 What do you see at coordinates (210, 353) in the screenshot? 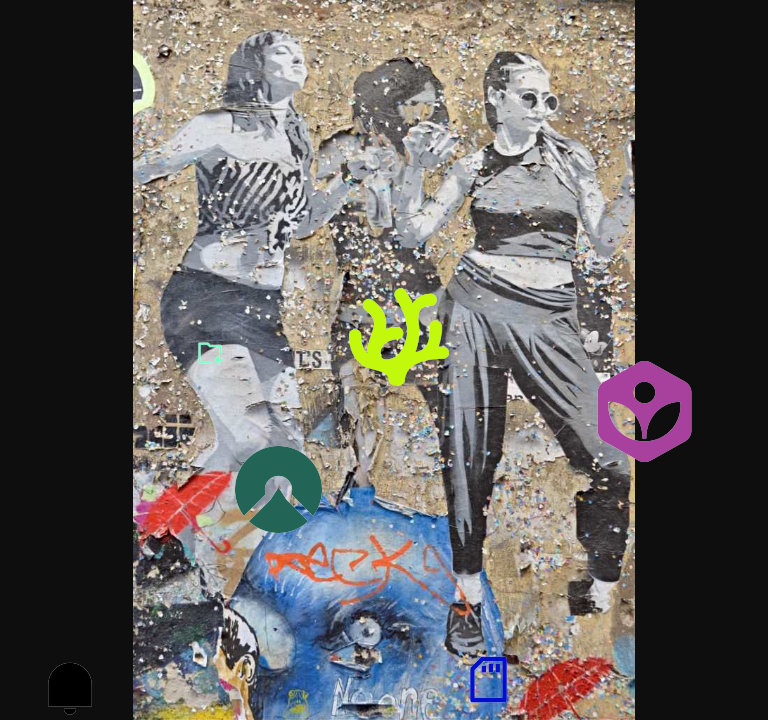
I see `view received files or downloads` at bounding box center [210, 353].